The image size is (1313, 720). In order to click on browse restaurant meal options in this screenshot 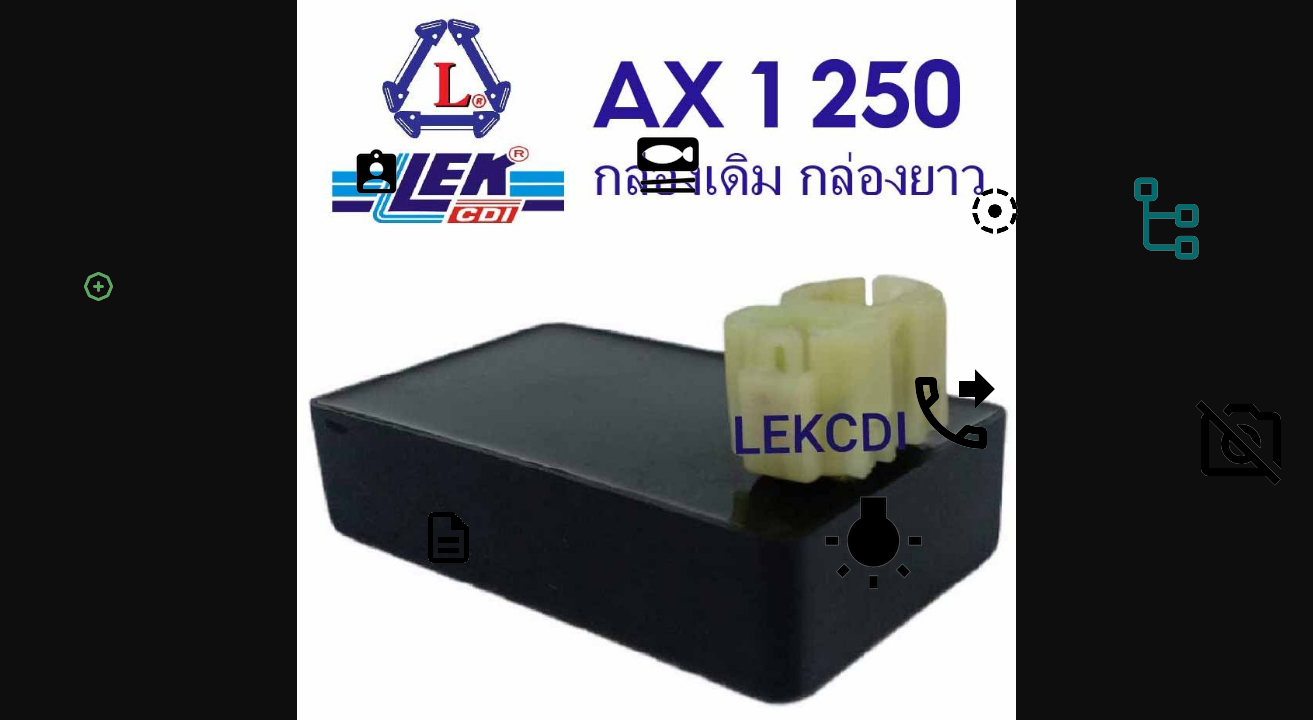, I will do `click(668, 165)`.